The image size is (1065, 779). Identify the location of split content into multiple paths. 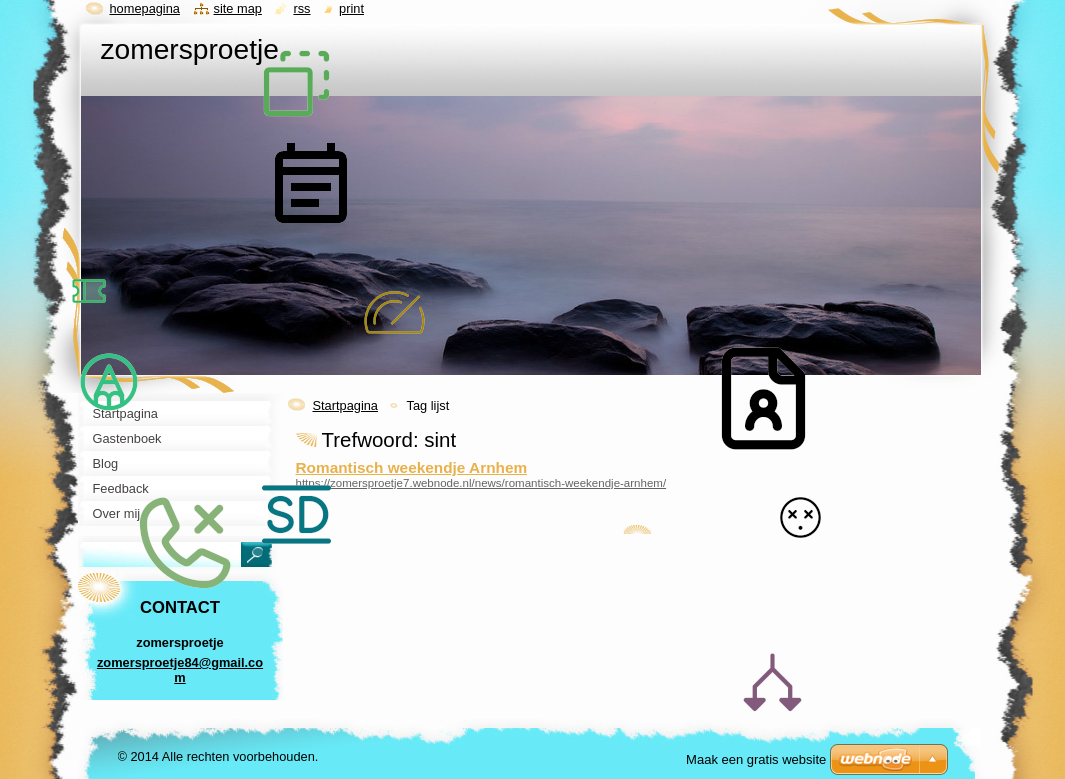
(772, 684).